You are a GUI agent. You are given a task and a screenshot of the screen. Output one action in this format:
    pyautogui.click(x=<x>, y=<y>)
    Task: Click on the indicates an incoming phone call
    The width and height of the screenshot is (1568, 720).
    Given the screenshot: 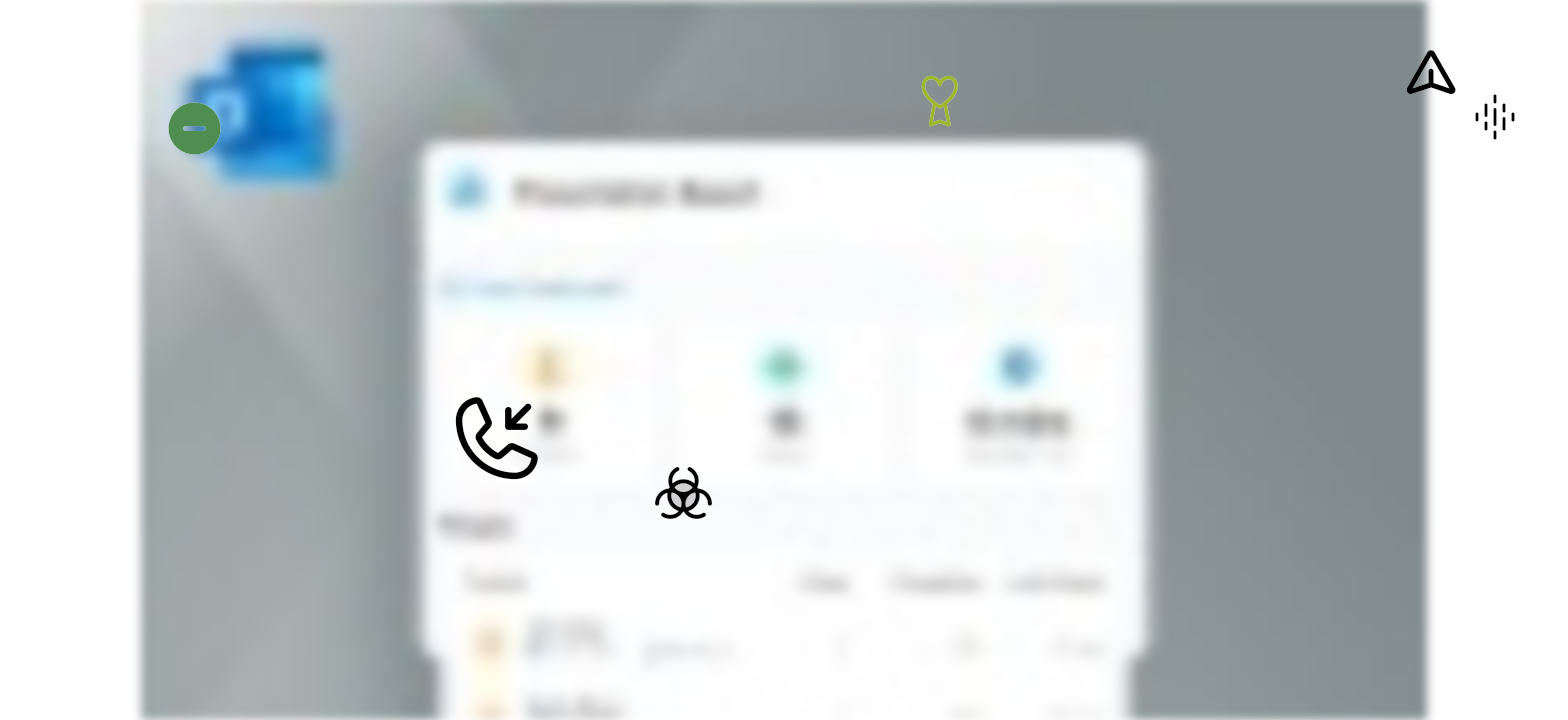 What is the action you would take?
    pyautogui.click(x=498, y=436)
    